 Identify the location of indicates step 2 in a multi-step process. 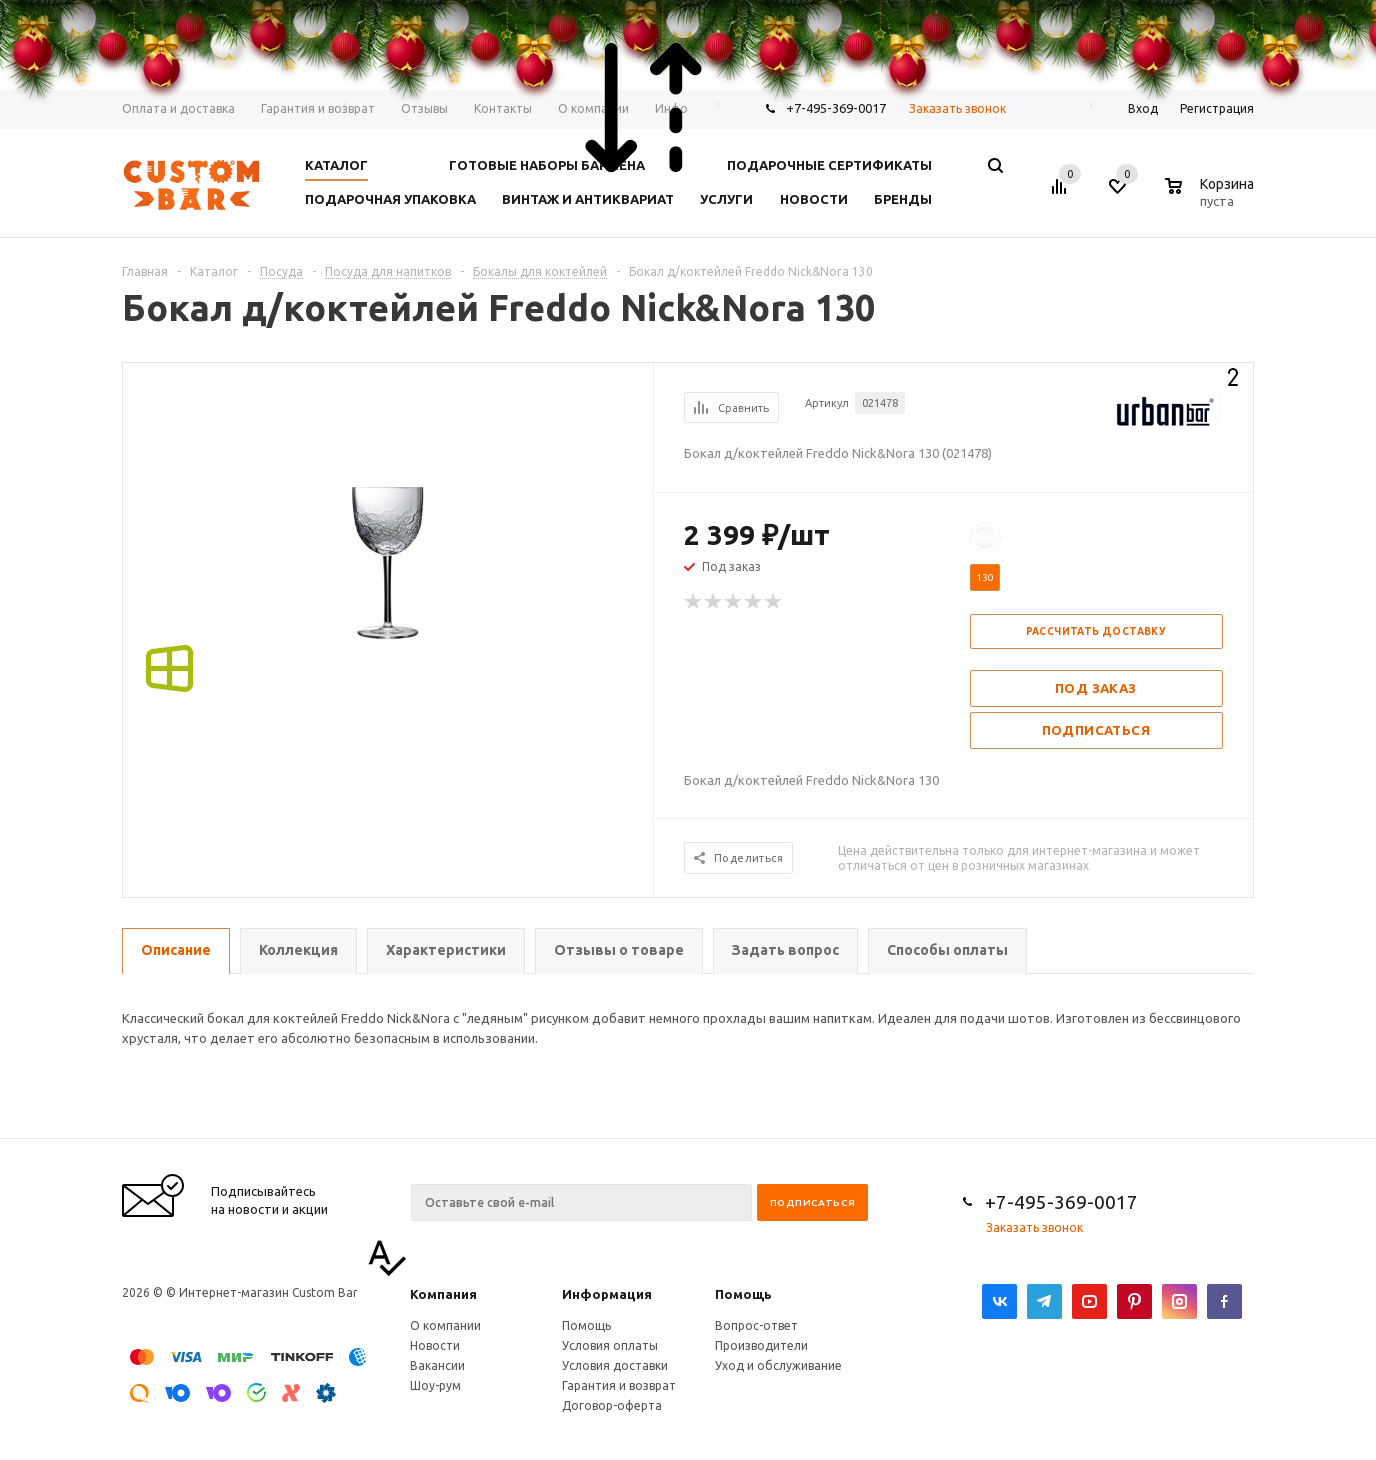
(1233, 377).